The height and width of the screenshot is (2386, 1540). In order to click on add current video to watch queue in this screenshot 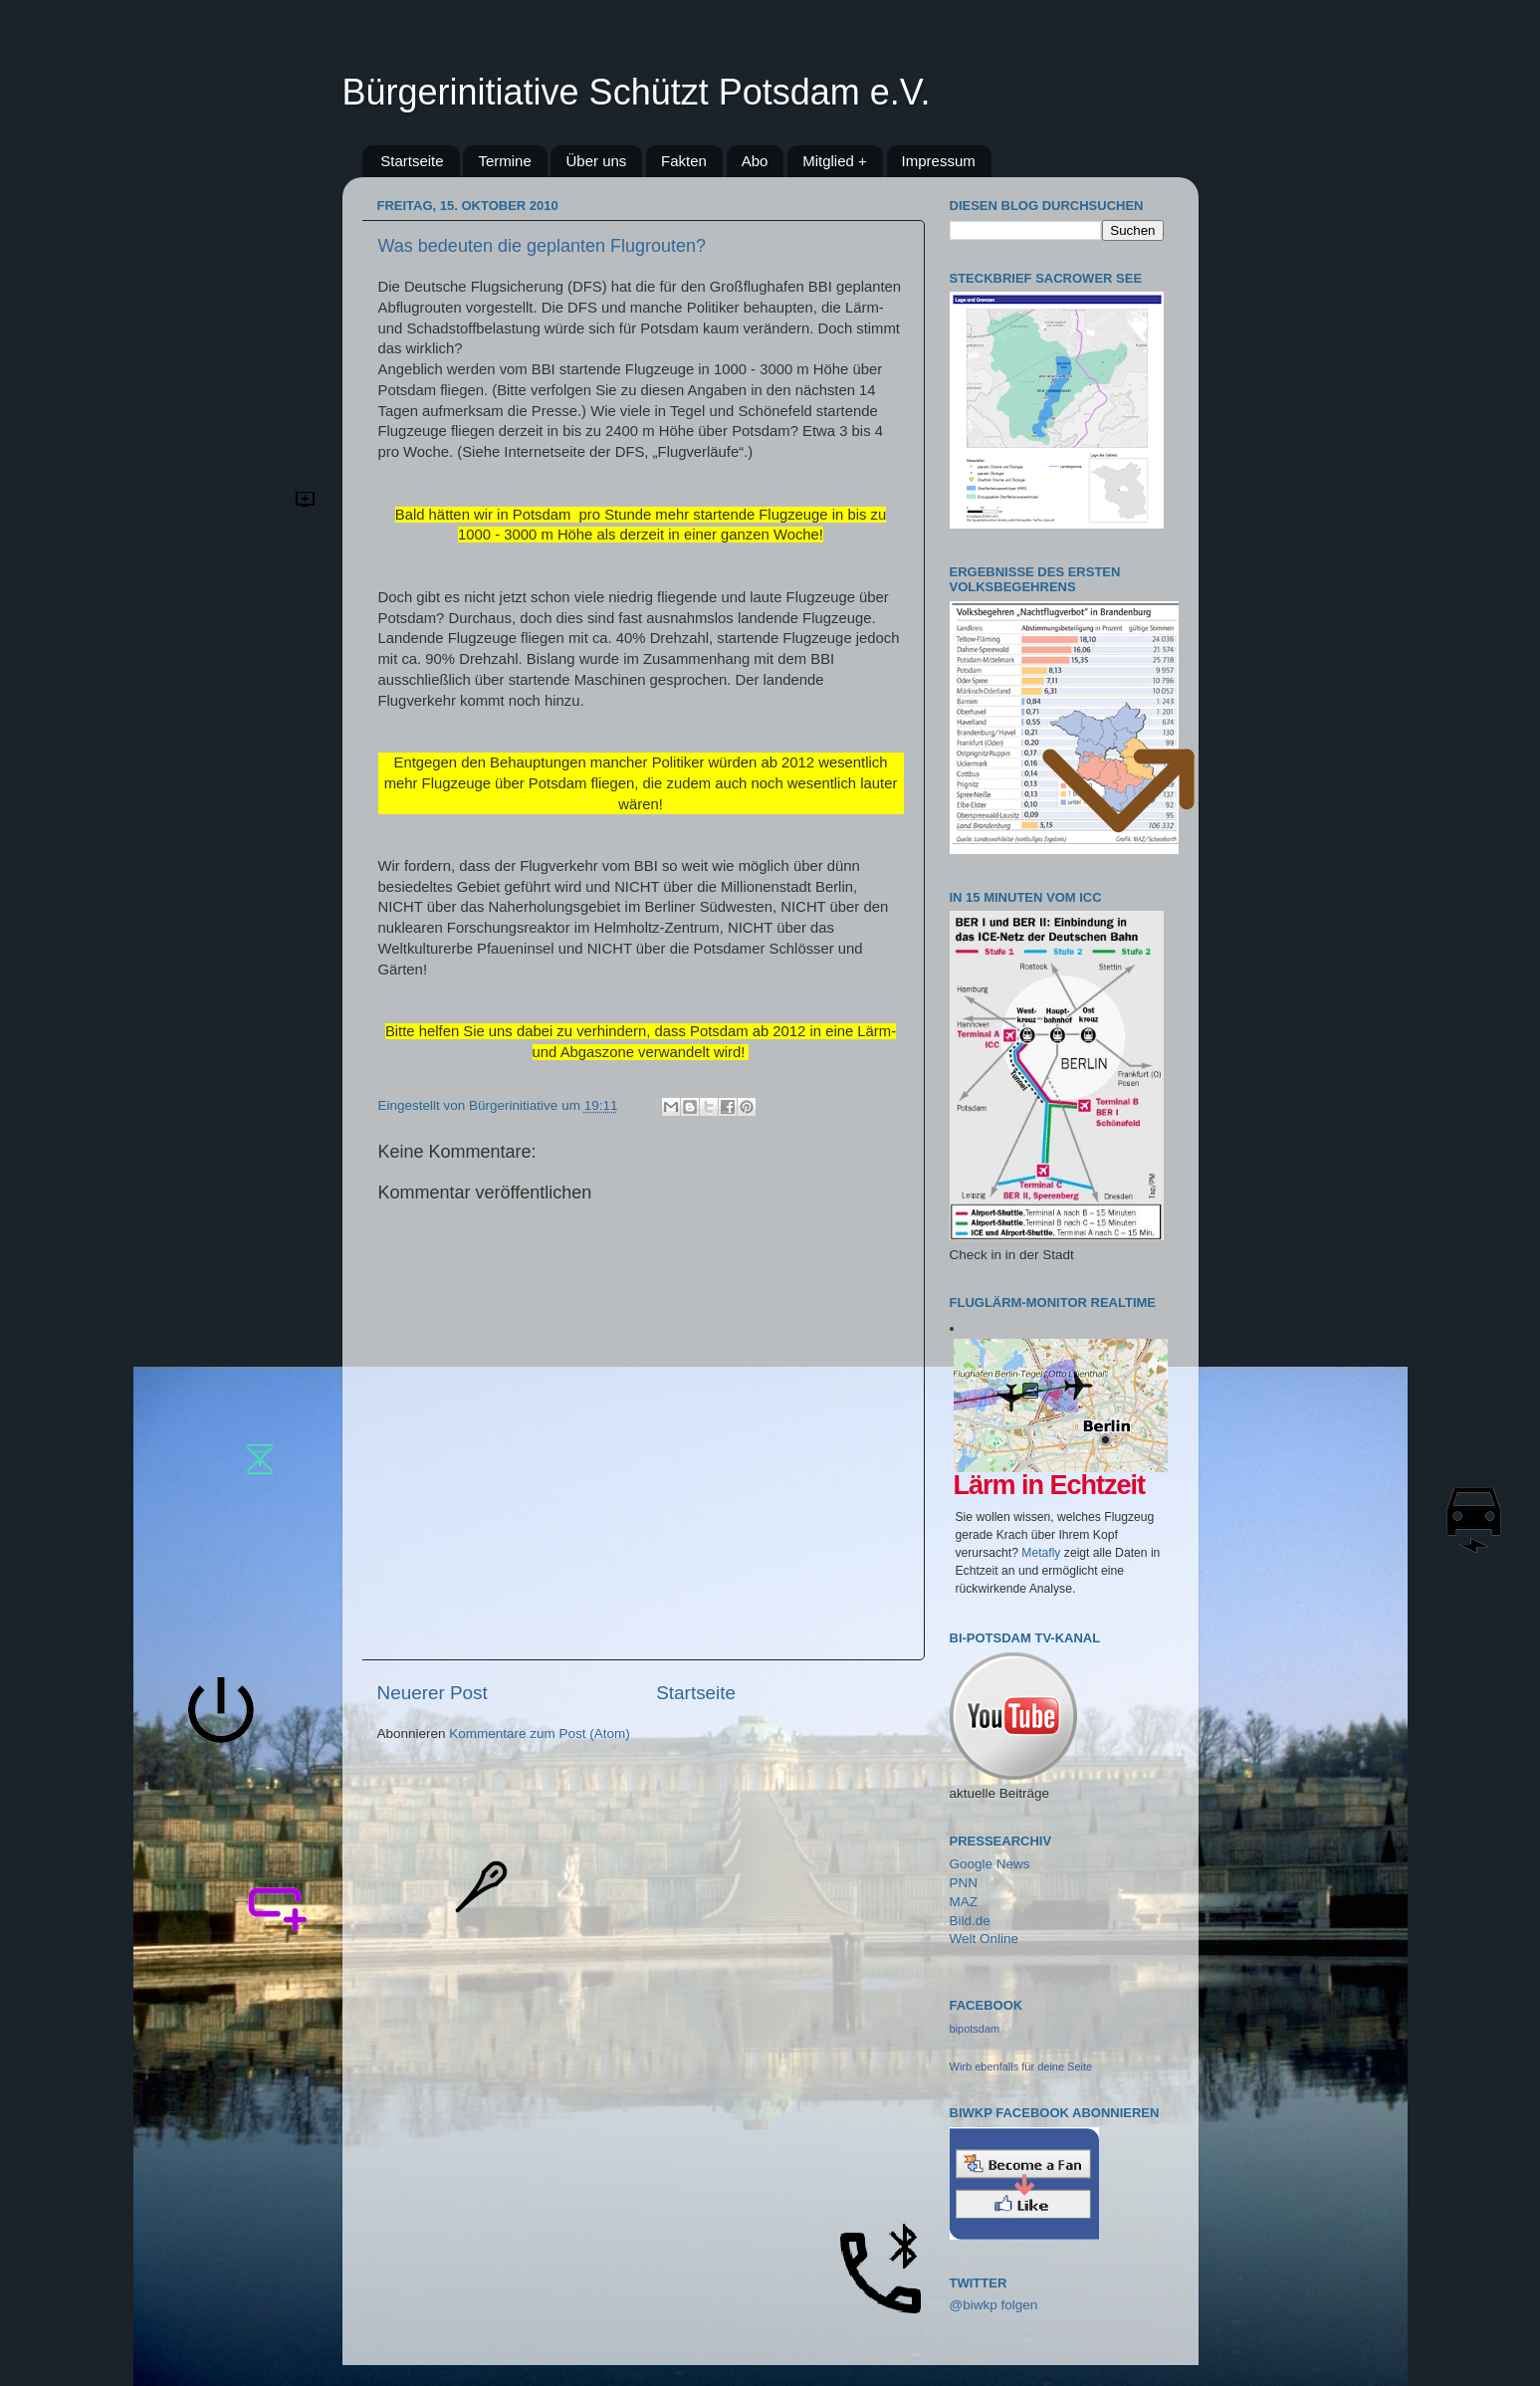, I will do `click(305, 499)`.